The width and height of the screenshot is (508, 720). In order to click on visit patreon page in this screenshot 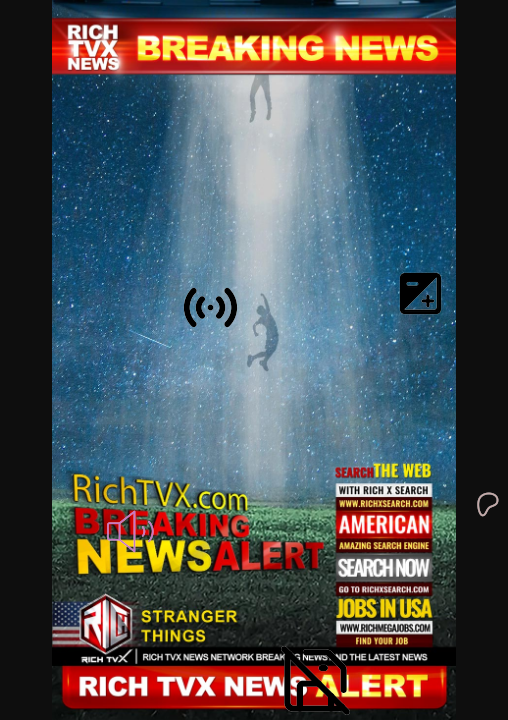, I will do `click(487, 504)`.